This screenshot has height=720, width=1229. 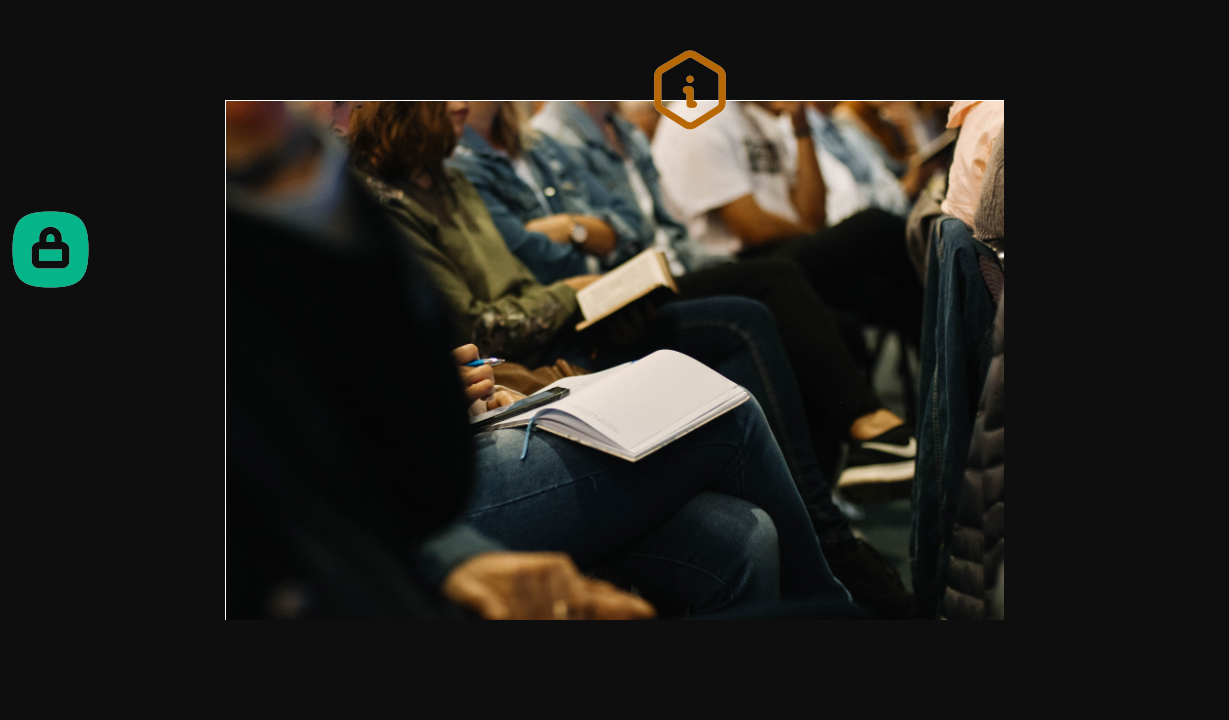 What do you see at coordinates (50, 249) in the screenshot?
I see `access security or privacy settings` at bounding box center [50, 249].